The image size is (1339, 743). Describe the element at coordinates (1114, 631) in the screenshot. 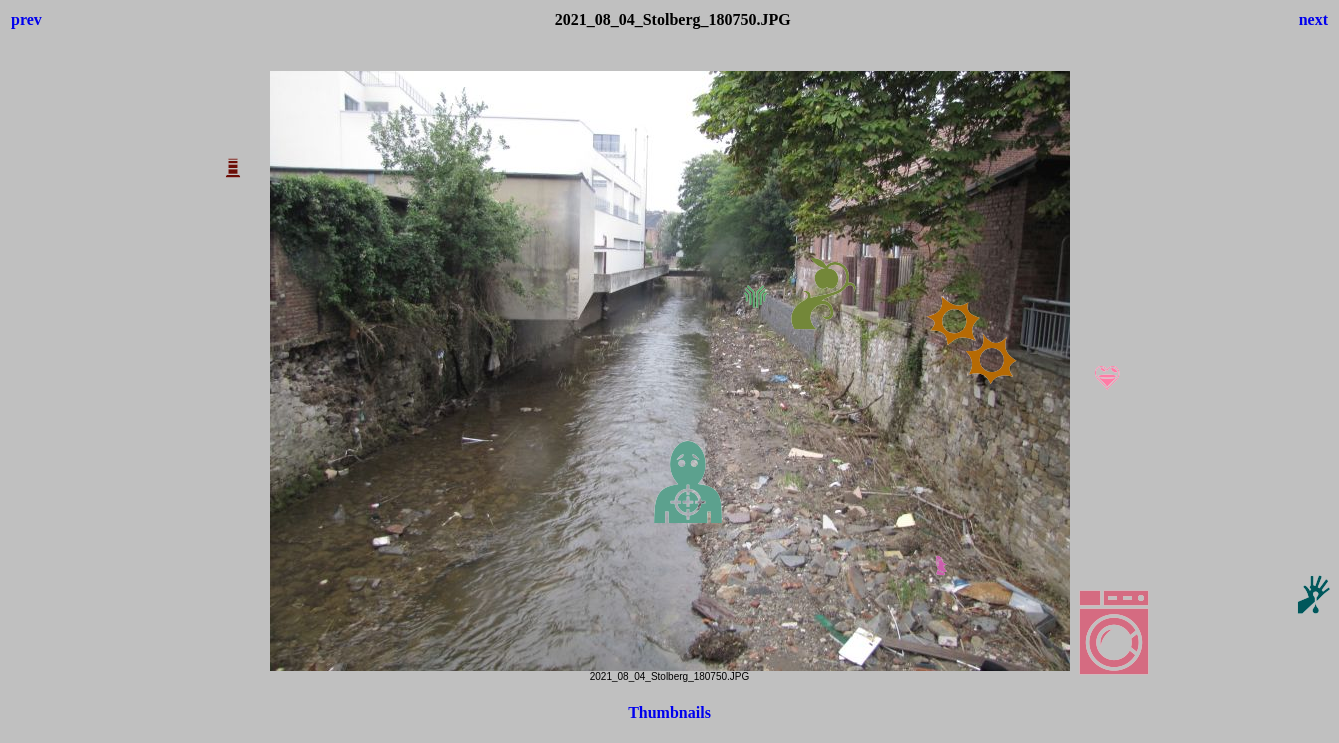

I see `access laundry or appliance controls` at that location.